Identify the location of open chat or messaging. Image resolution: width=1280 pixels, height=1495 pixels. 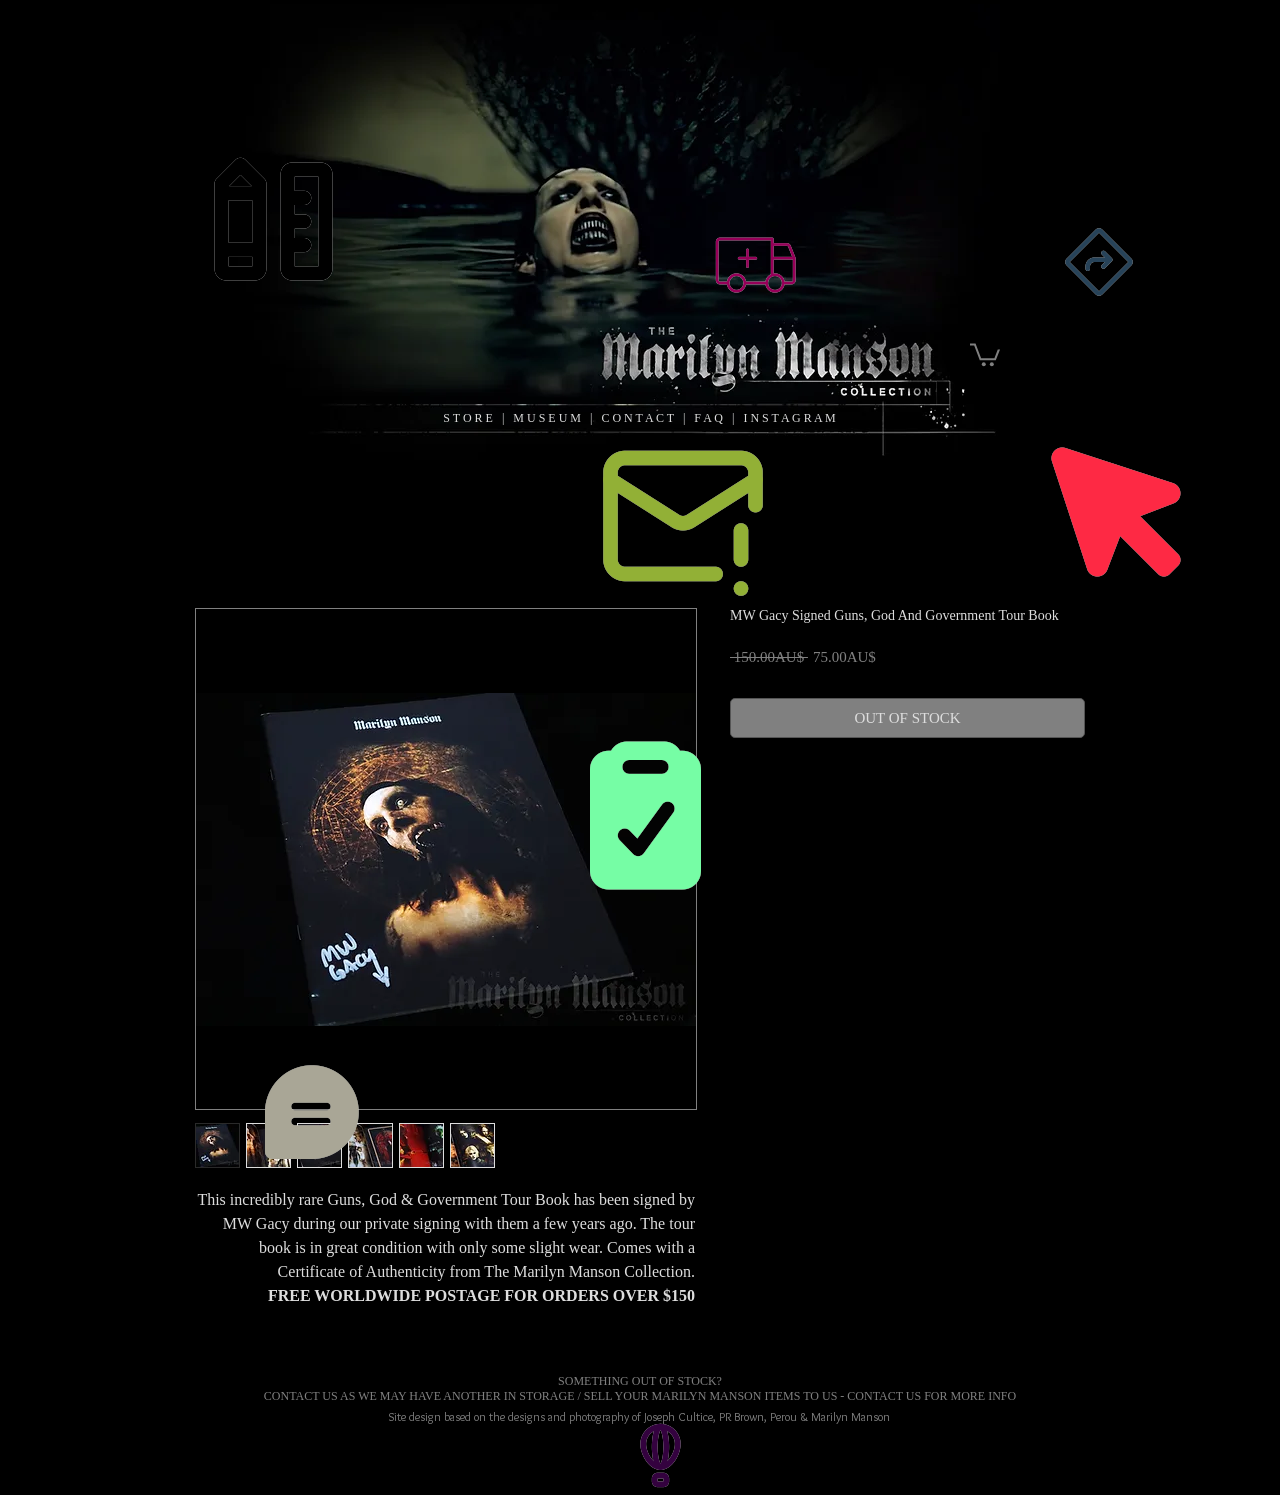
(310, 1114).